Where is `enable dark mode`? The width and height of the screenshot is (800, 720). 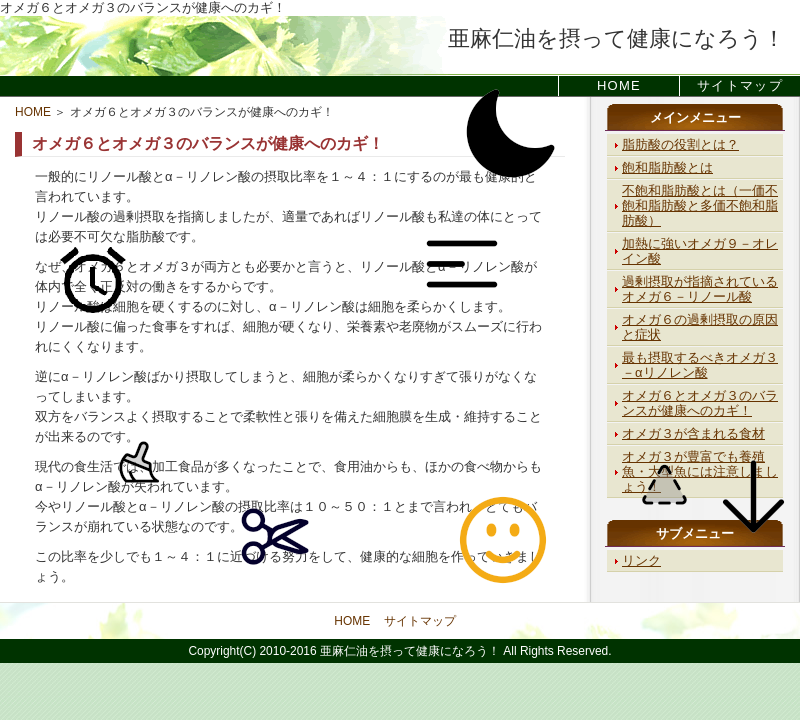 enable dark mode is located at coordinates (509, 135).